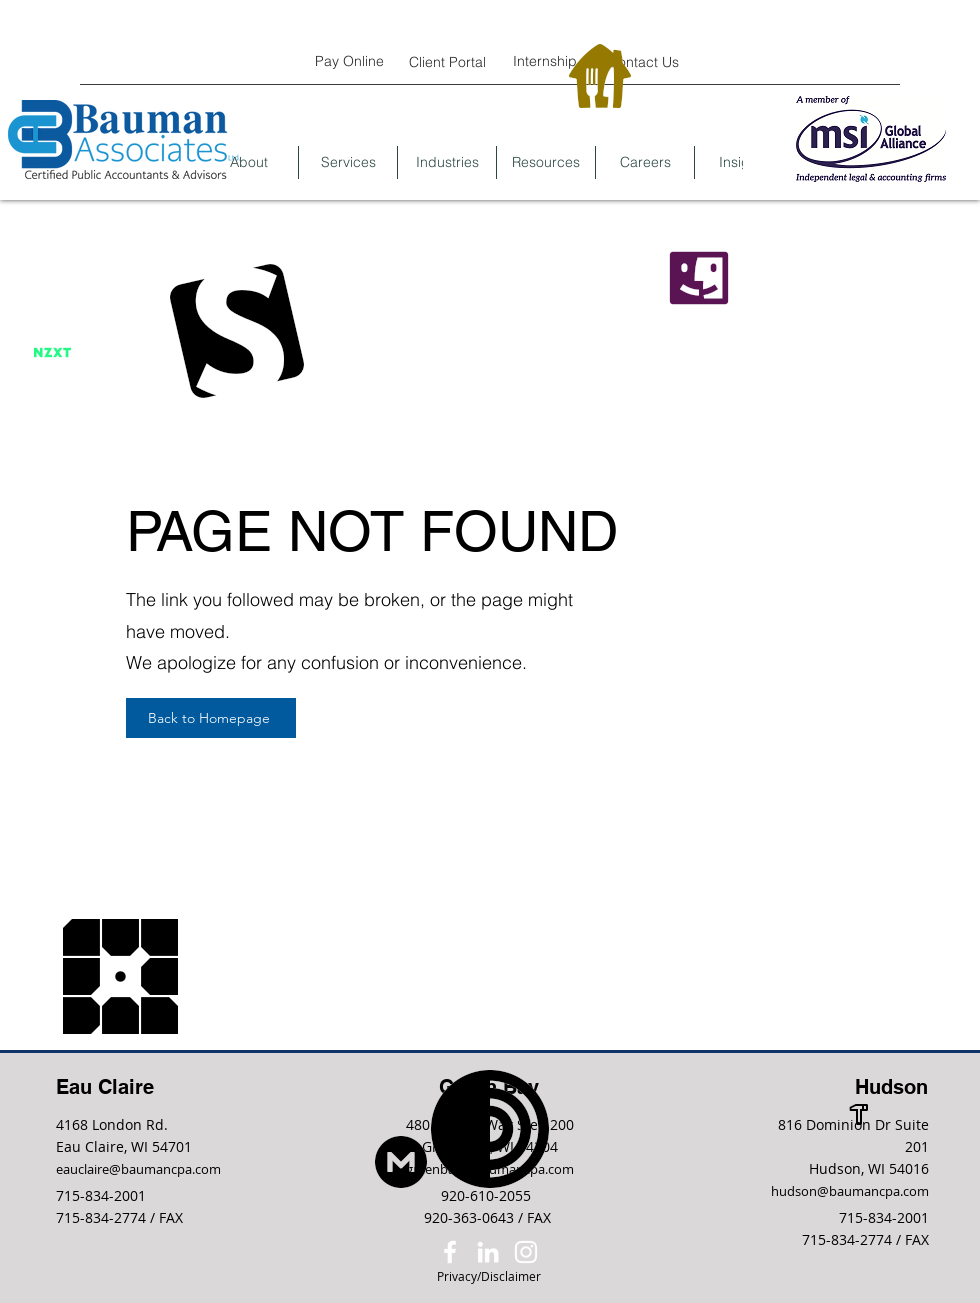 This screenshot has height=1303, width=980. Describe the element at coordinates (401, 1162) in the screenshot. I see `open the MEGA cloud storage app` at that location.